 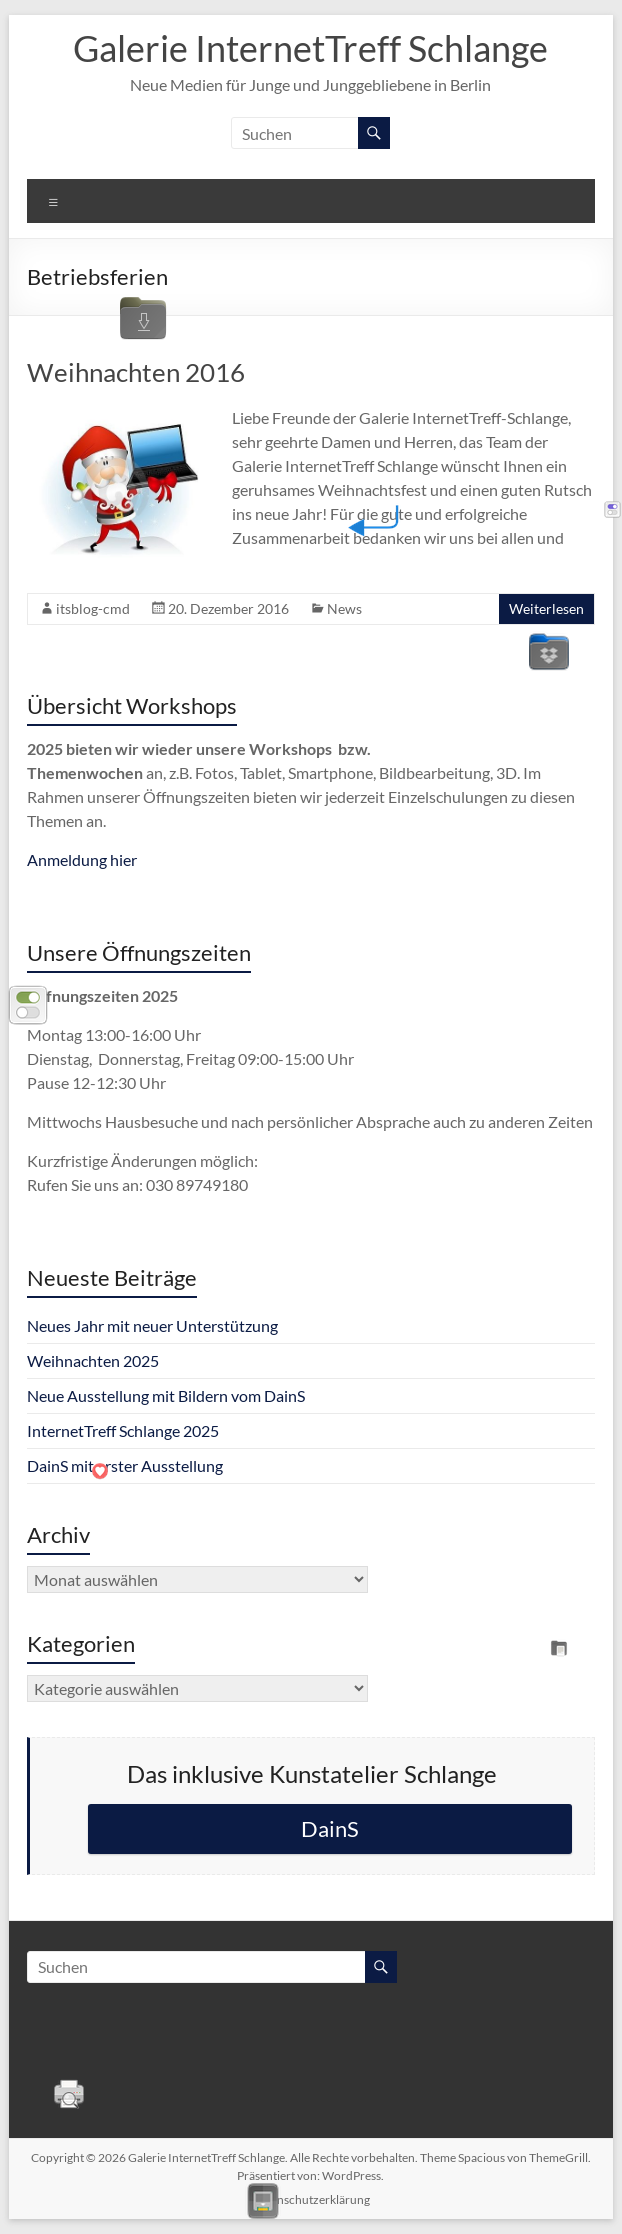 I want to click on open a file from folder, so click(x=559, y=1648).